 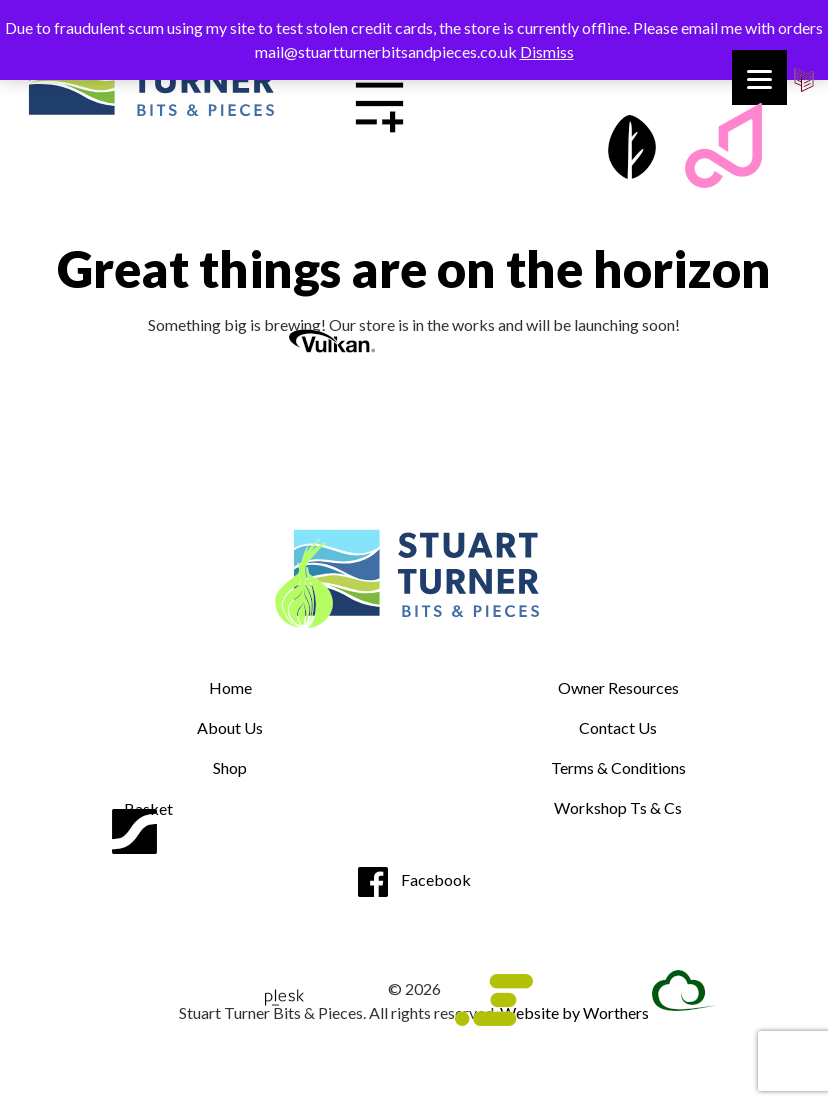 I want to click on open carrd website builder, so click(x=804, y=80).